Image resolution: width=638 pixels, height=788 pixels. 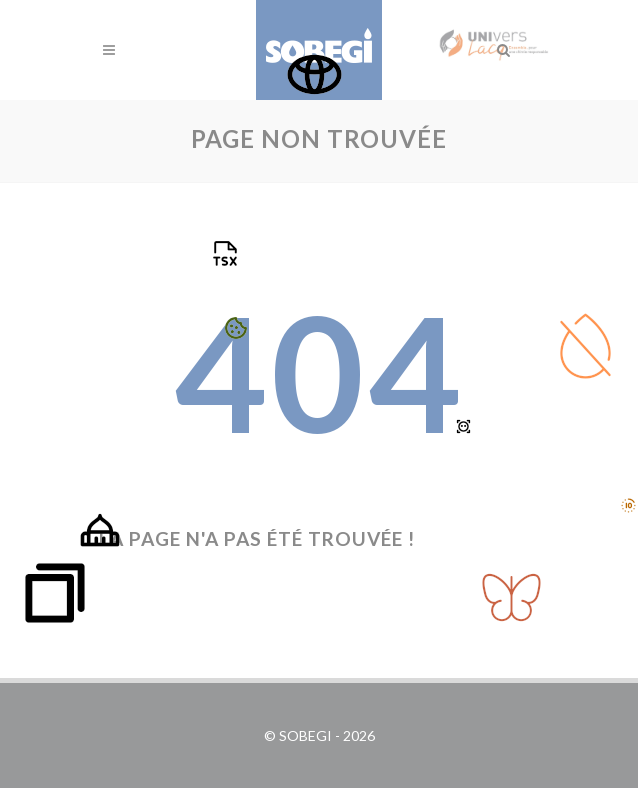 I want to click on open a TypeScript JSX file, so click(x=225, y=254).